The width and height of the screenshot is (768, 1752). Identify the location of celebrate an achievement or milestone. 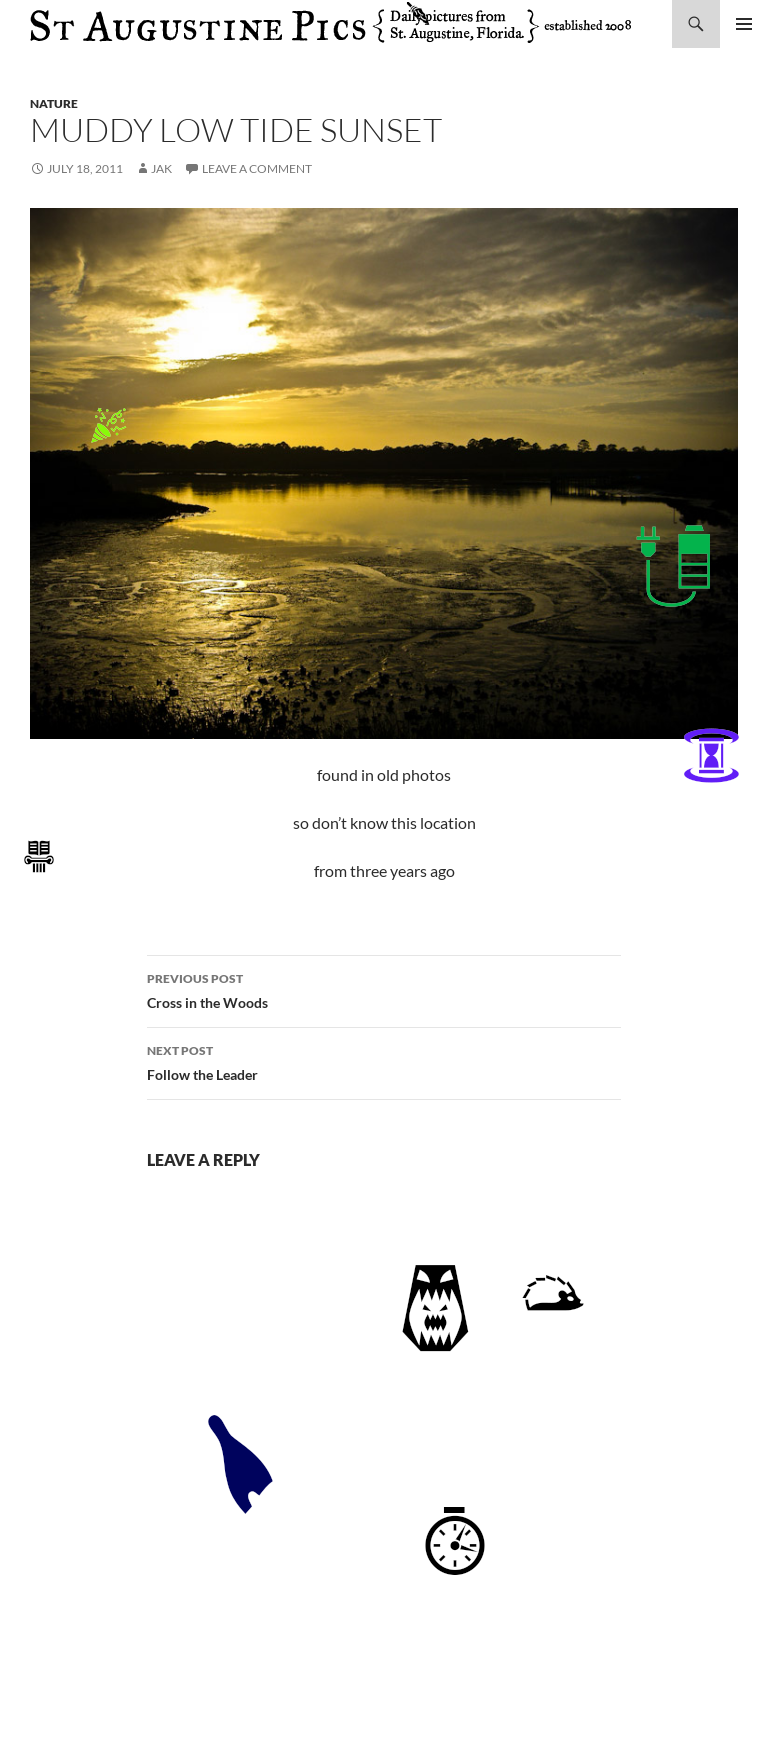
(108, 425).